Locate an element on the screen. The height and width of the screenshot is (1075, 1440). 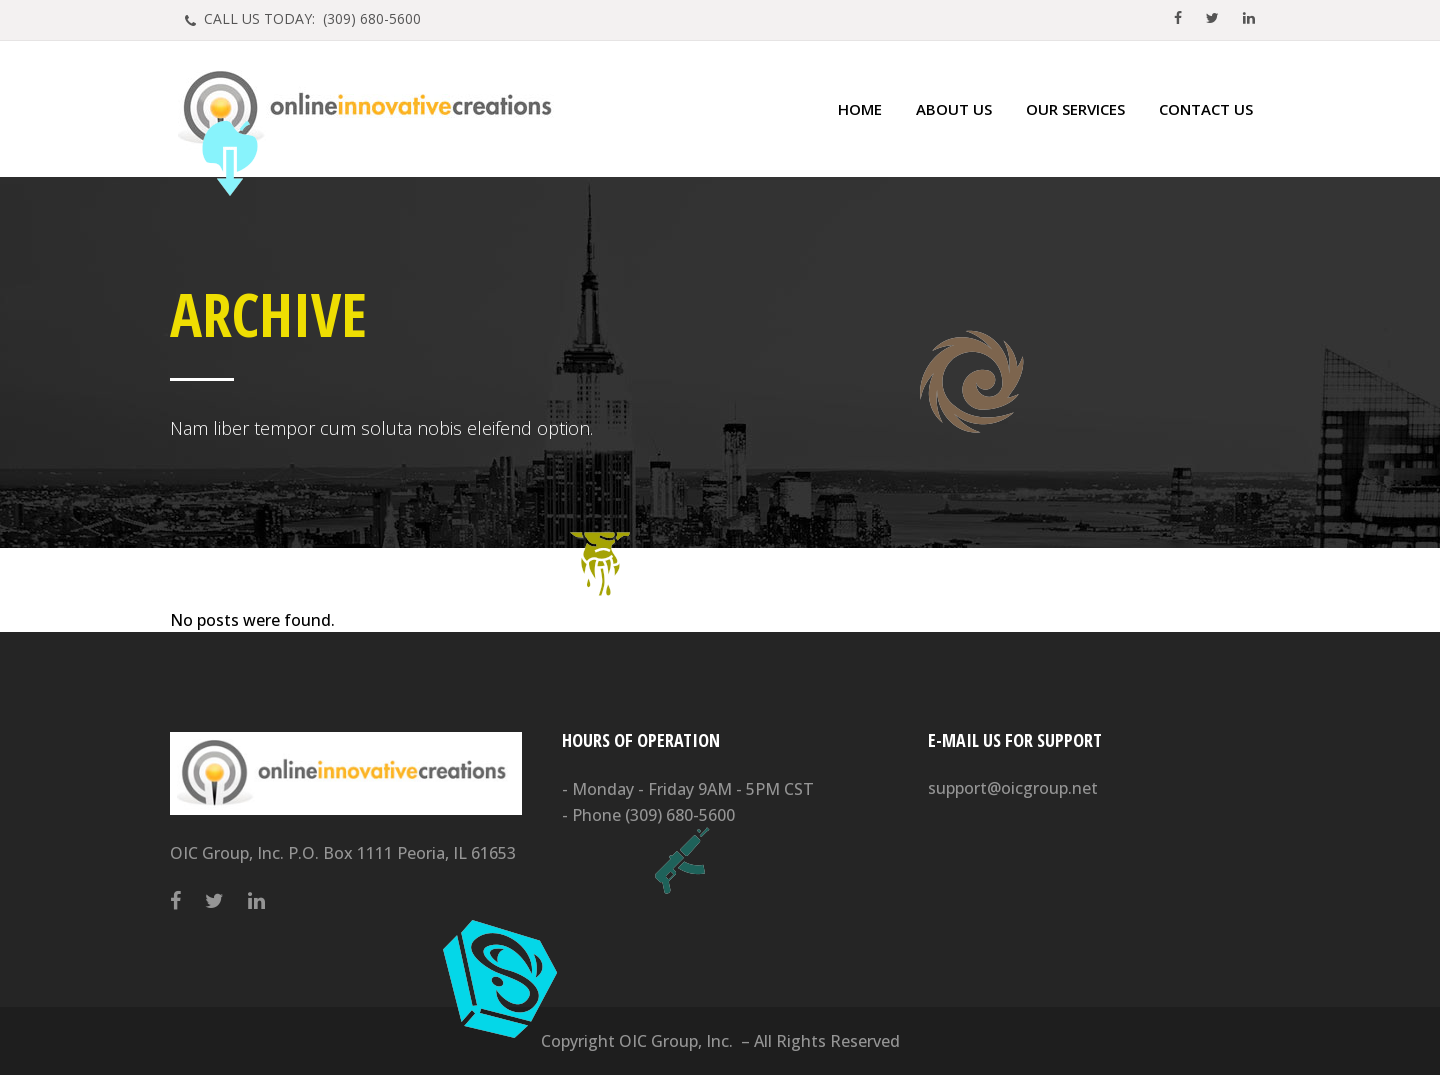
select assault rifle weapon in game is located at coordinates (682, 860).